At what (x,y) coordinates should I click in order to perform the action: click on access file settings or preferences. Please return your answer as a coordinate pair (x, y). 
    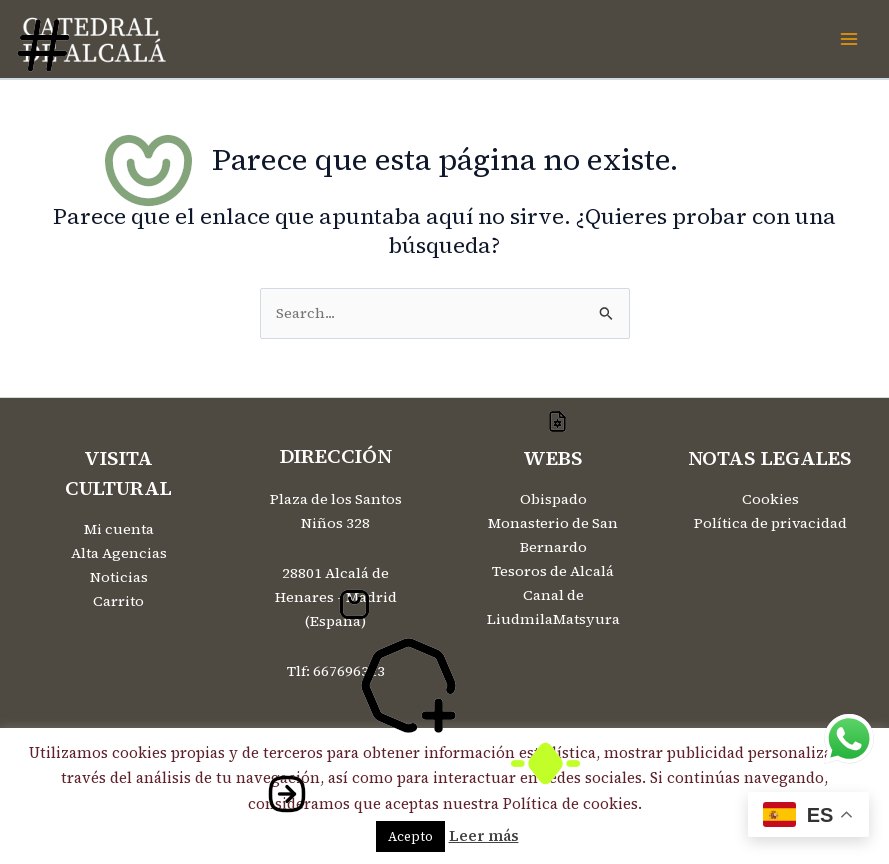
    Looking at the image, I should click on (557, 421).